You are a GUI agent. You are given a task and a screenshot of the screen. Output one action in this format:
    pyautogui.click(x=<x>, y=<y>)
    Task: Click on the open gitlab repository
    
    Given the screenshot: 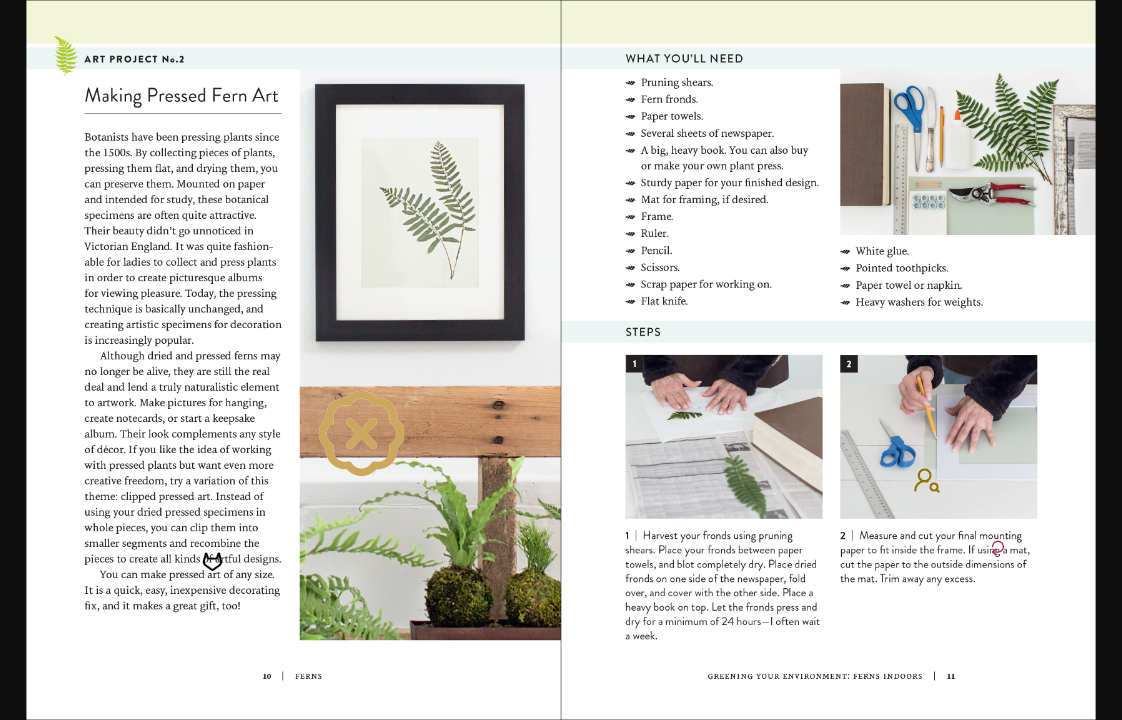 What is the action you would take?
    pyautogui.click(x=212, y=561)
    